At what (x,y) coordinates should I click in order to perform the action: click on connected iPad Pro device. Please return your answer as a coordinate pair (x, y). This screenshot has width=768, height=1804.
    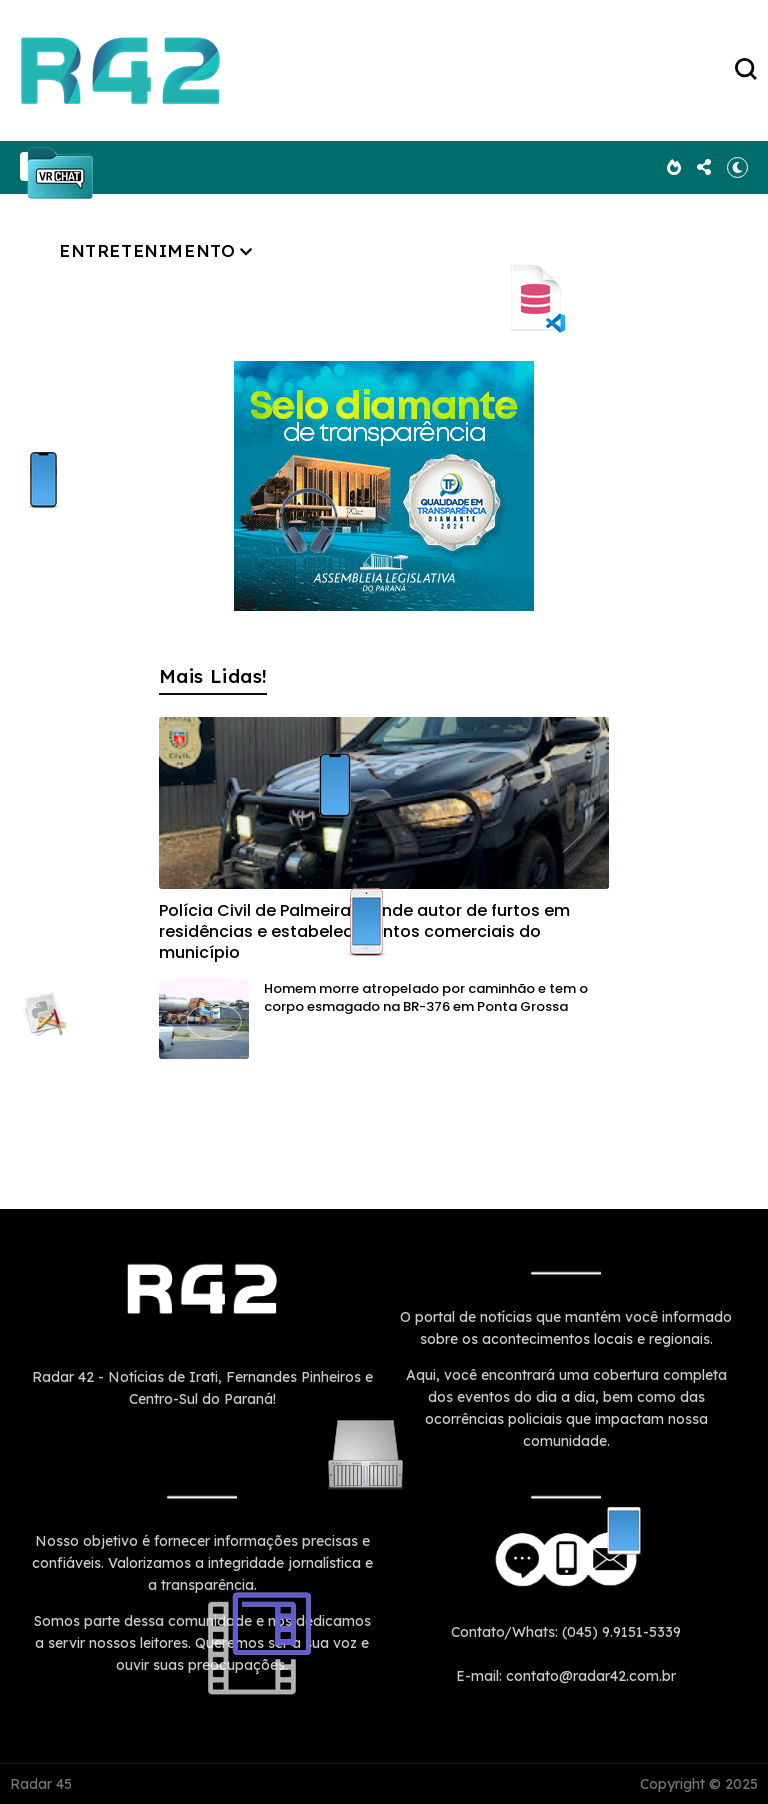
    Looking at the image, I should click on (624, 1531).